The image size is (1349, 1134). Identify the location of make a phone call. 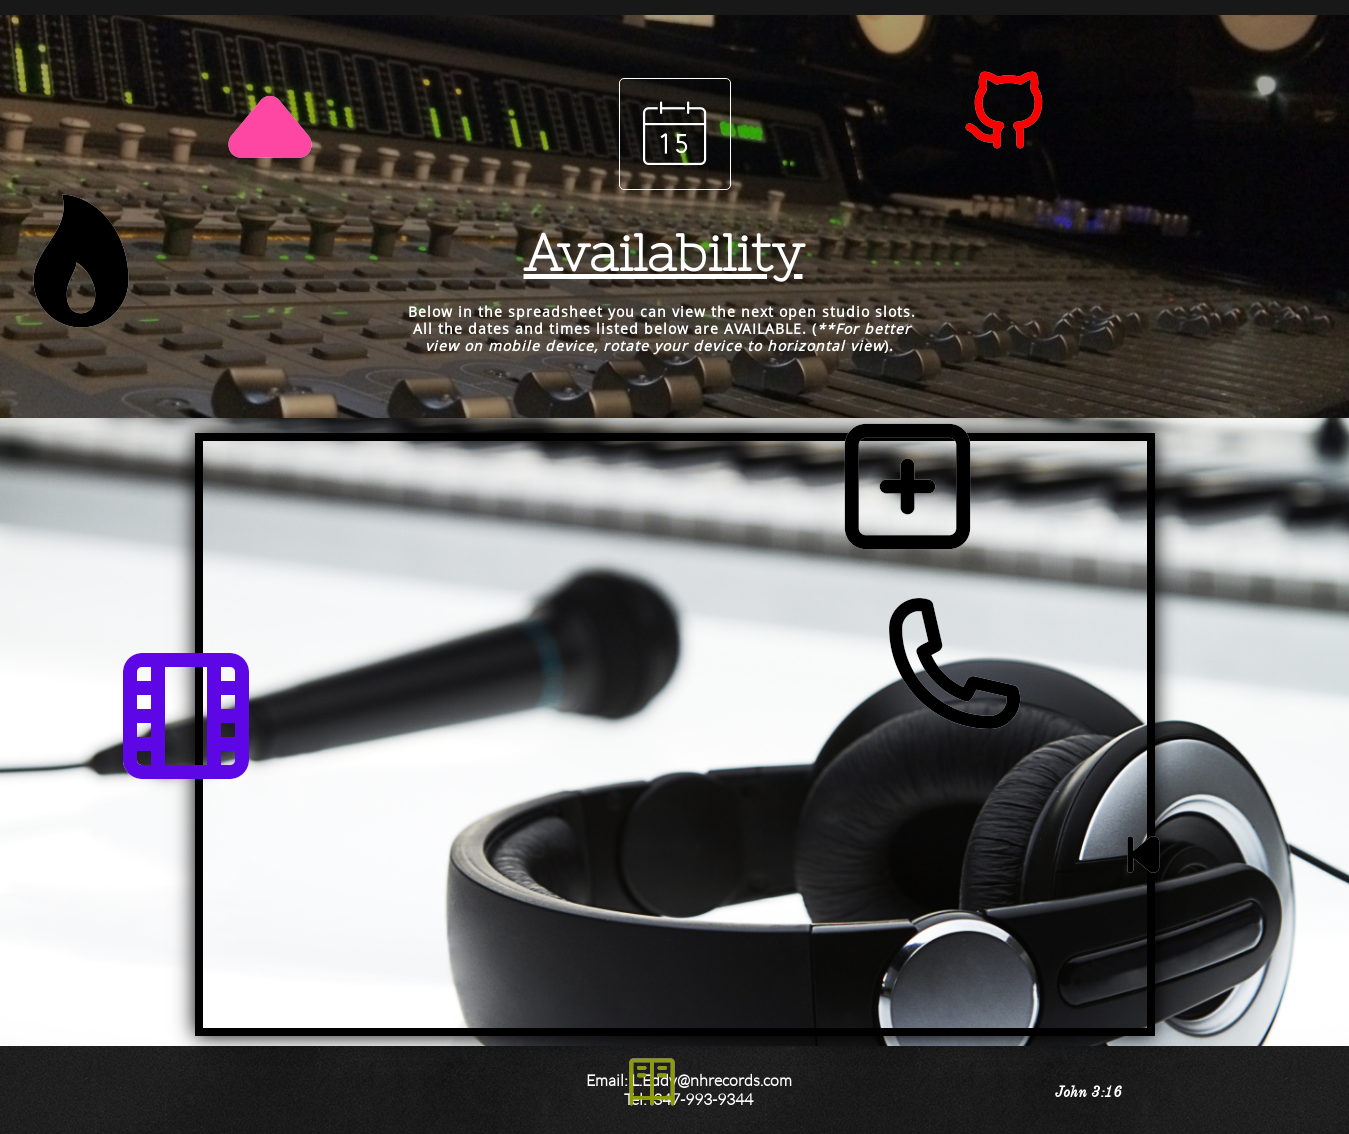
(954, 663).